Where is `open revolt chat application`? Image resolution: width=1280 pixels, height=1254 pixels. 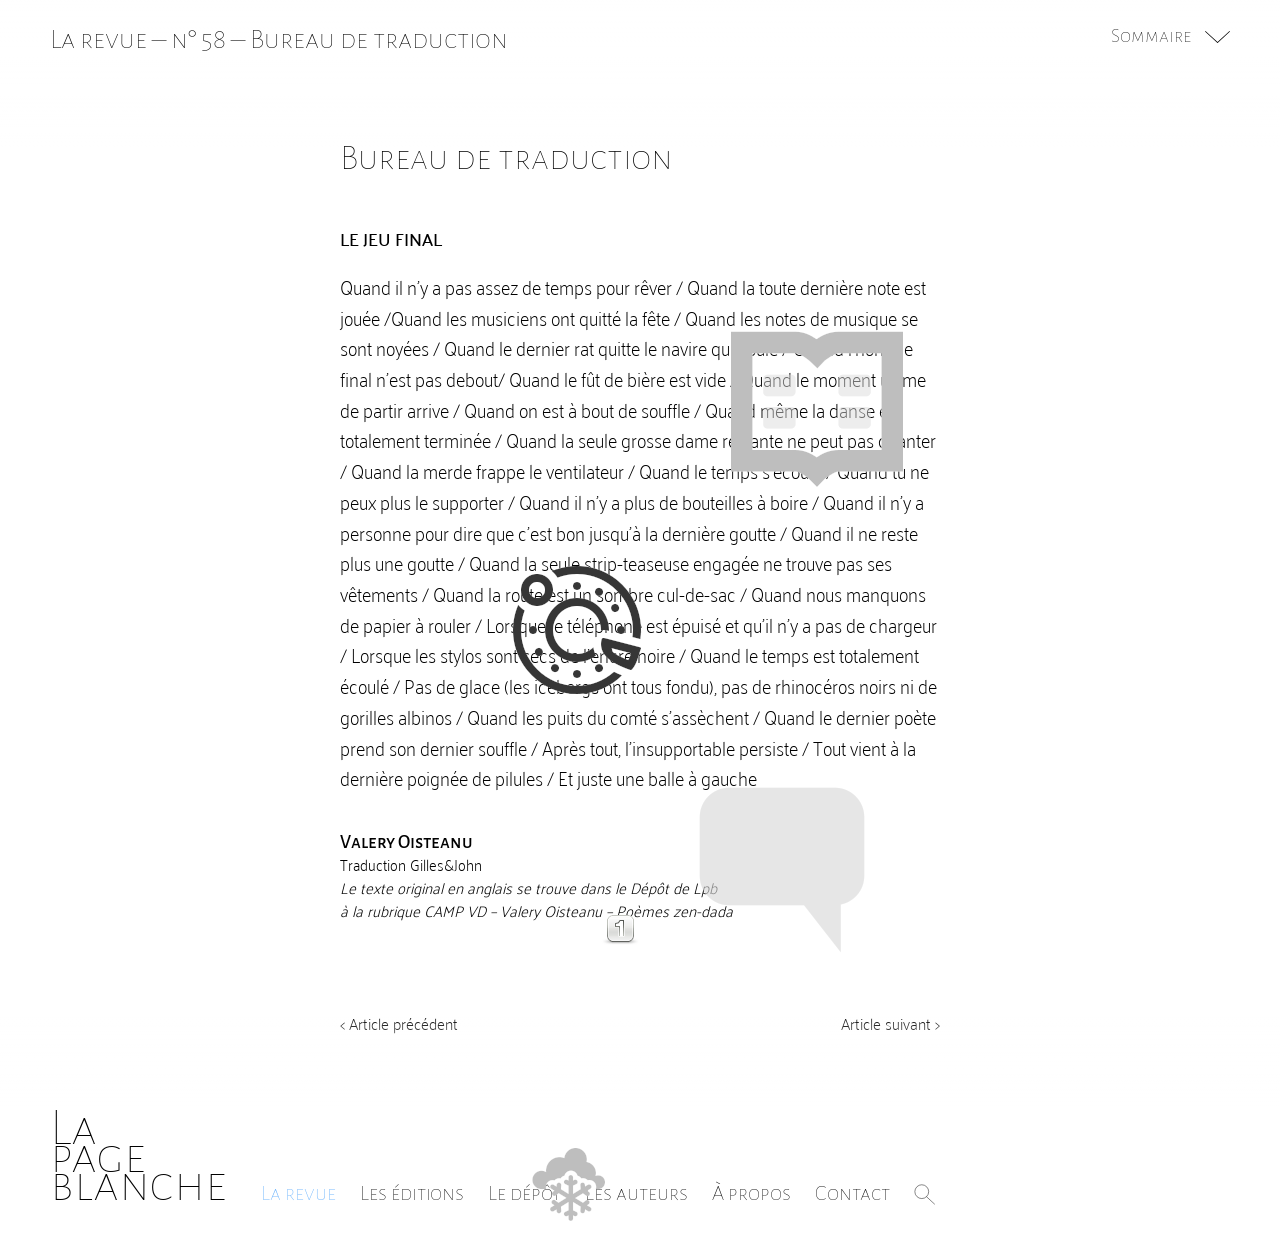 open revolt chat application is located at coordinates (577, 630).